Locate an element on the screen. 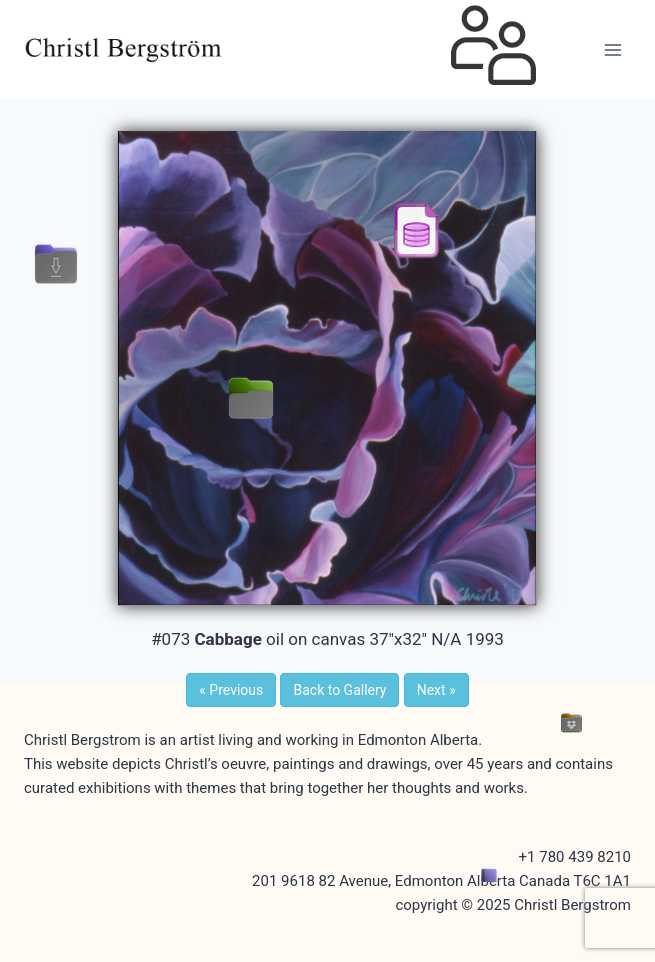 The image size is (655, 962). folder ready to accept dragged files is located at coordinates (251, 398).